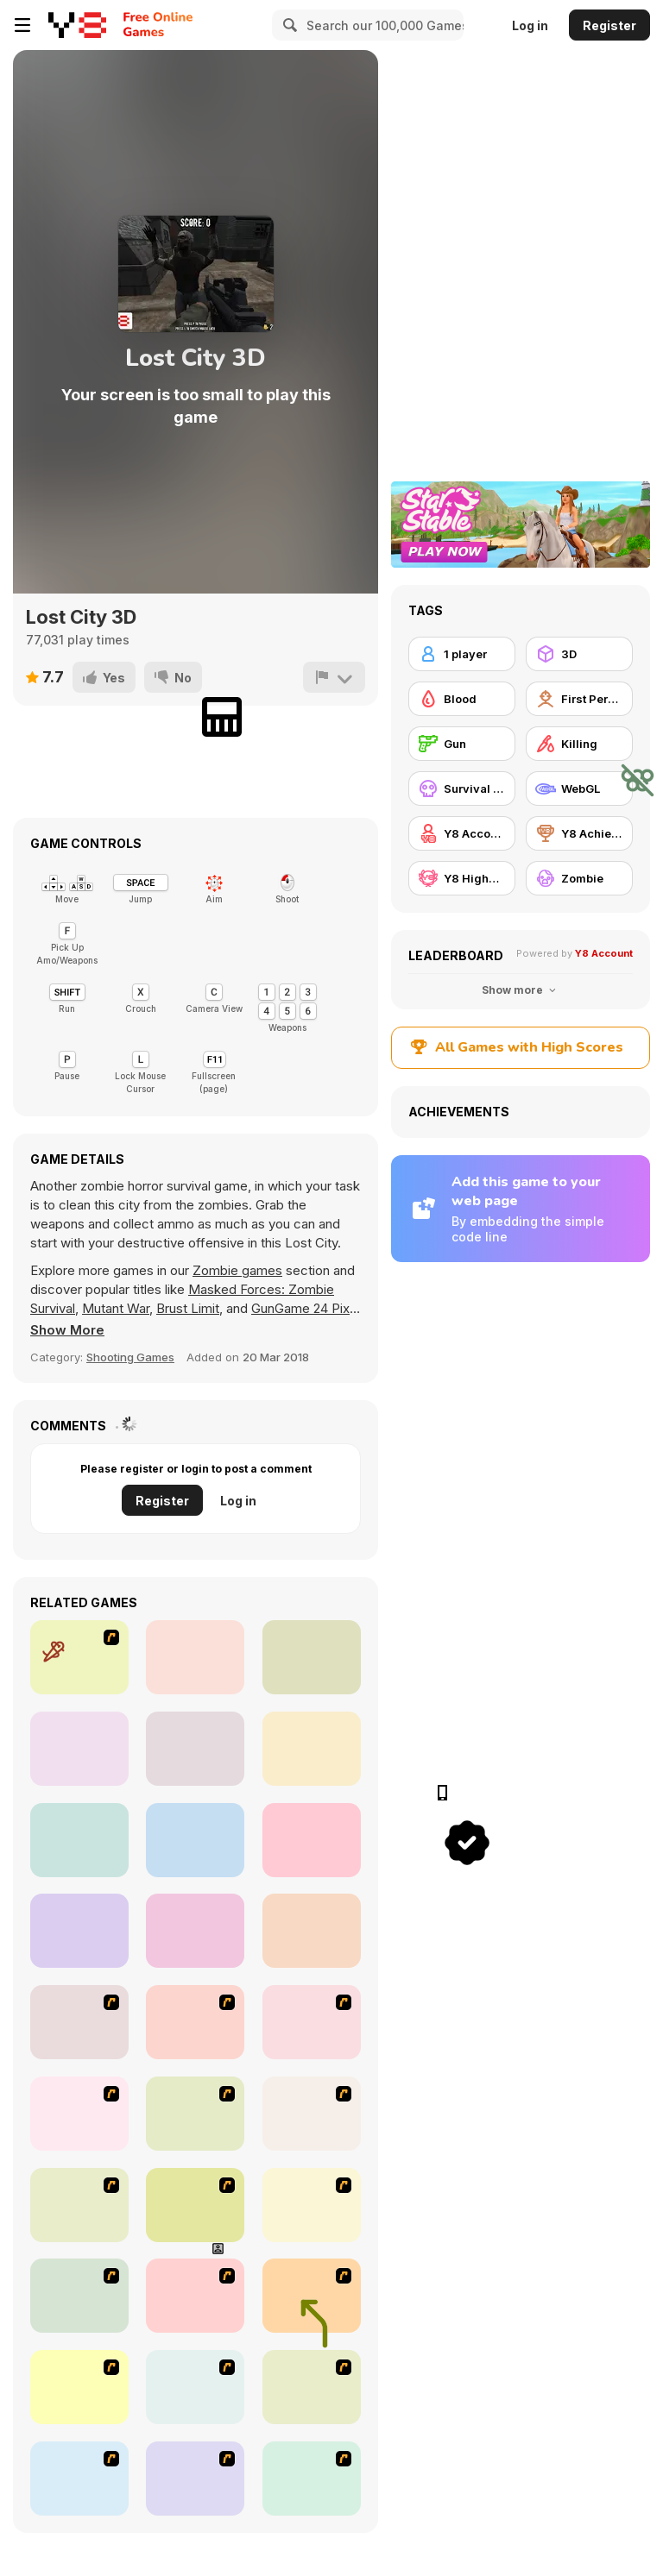  I want to click on indicates mobile device or smartphone, so click(443, 1793).